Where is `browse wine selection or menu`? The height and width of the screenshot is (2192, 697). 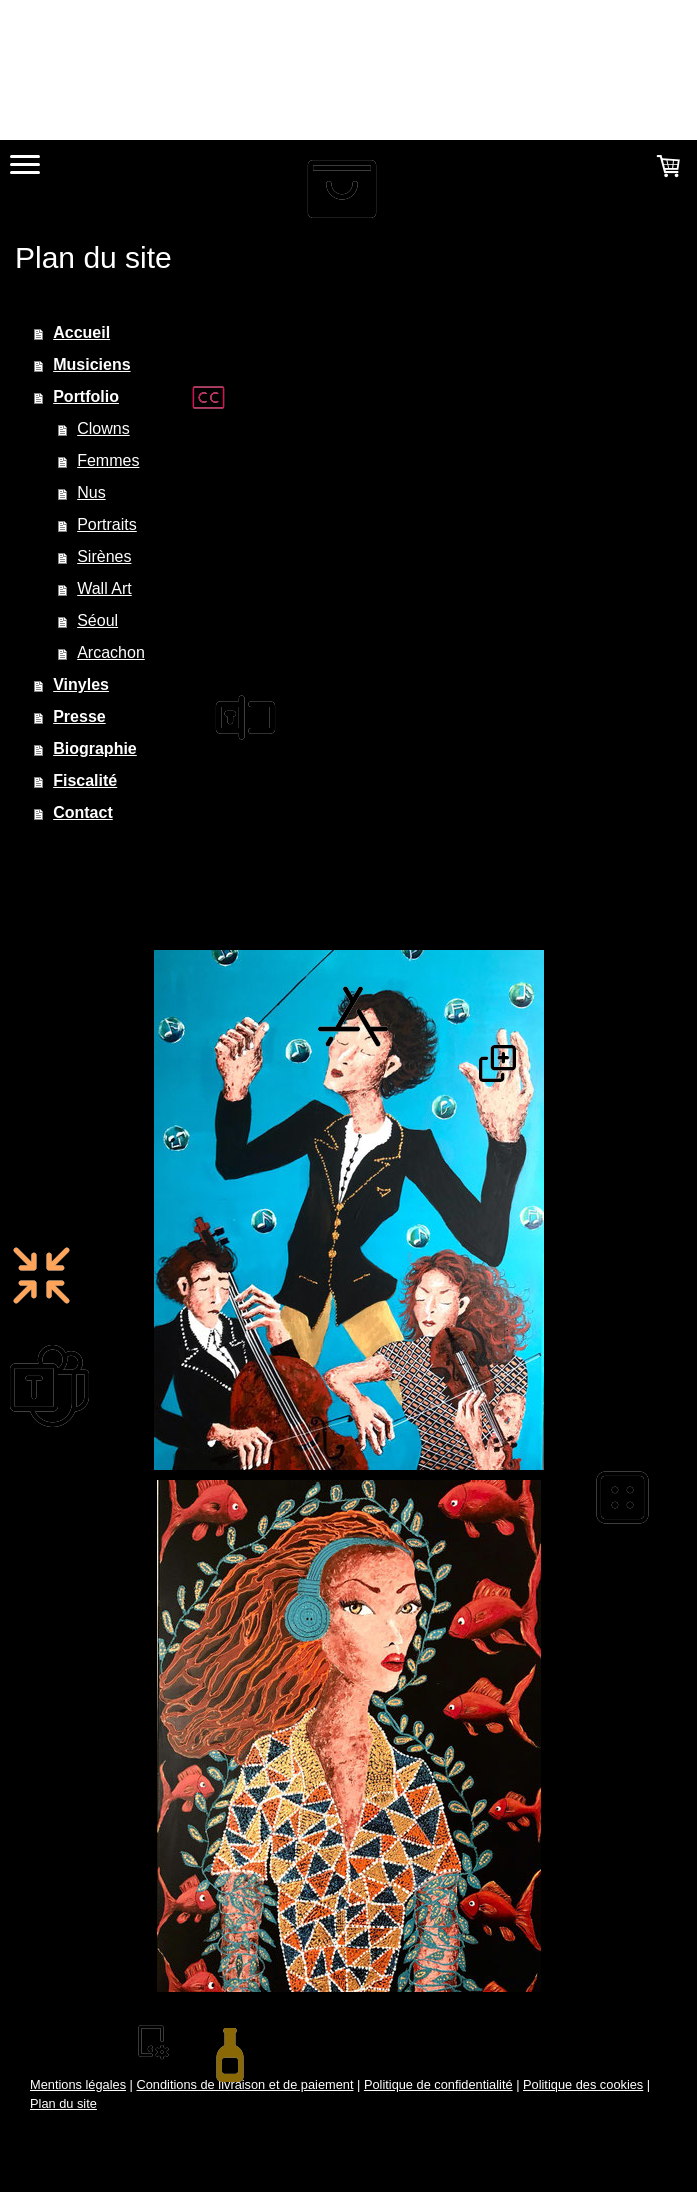 browse wine selection or menu is located at coordinates (230, 2055).